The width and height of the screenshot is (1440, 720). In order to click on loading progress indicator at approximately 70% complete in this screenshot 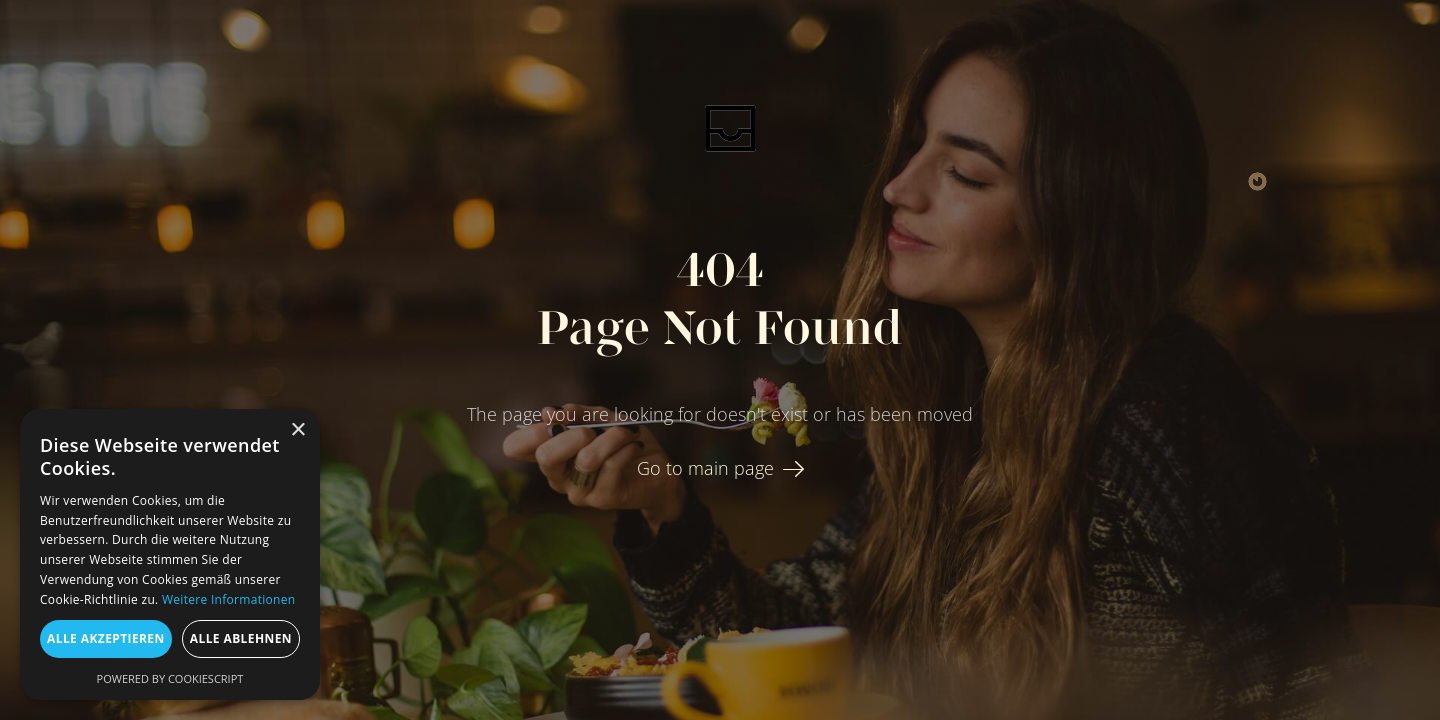, I will do `click(1257, 181)`.